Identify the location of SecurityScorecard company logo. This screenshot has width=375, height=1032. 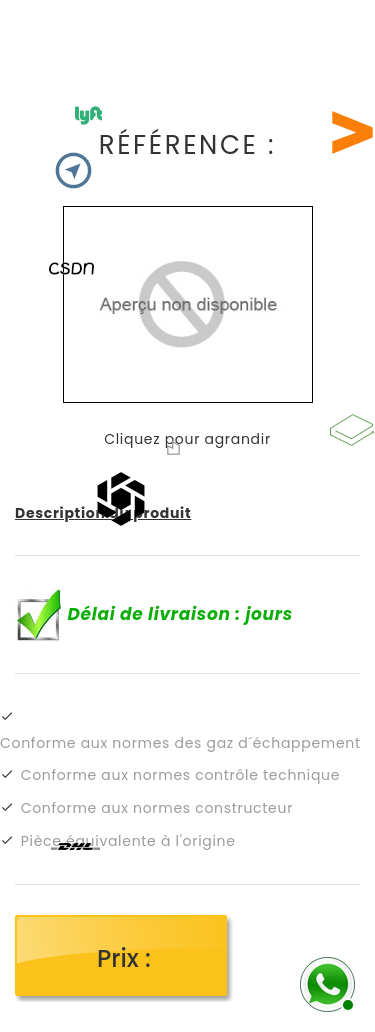
(121, 499).